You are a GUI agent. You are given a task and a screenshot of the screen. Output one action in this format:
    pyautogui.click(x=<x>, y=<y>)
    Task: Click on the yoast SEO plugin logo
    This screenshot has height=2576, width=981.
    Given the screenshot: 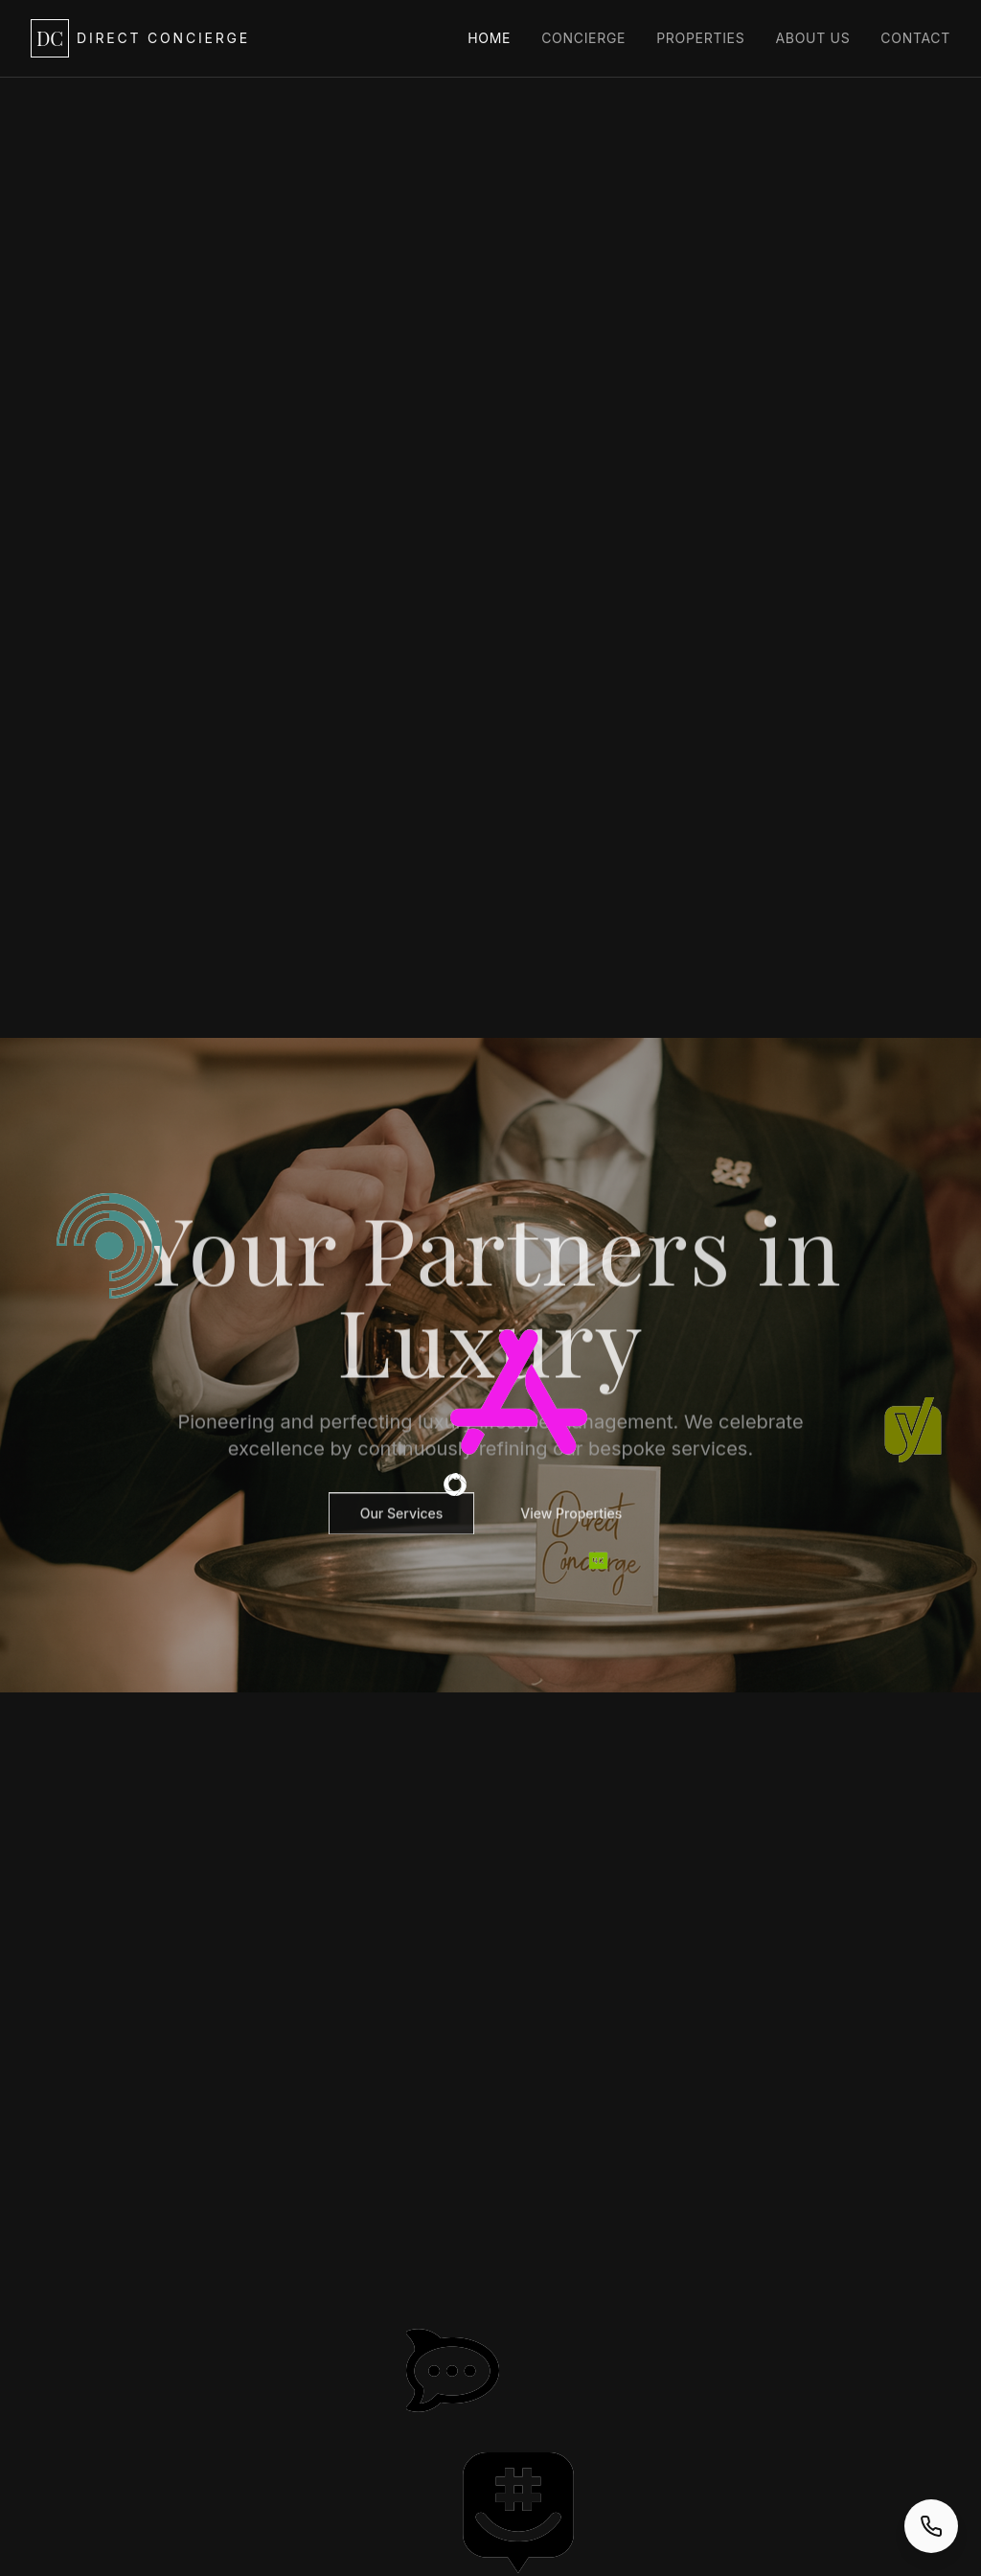 What is the action you would take?
    pyautogui.click(x=913, y=1430)
    